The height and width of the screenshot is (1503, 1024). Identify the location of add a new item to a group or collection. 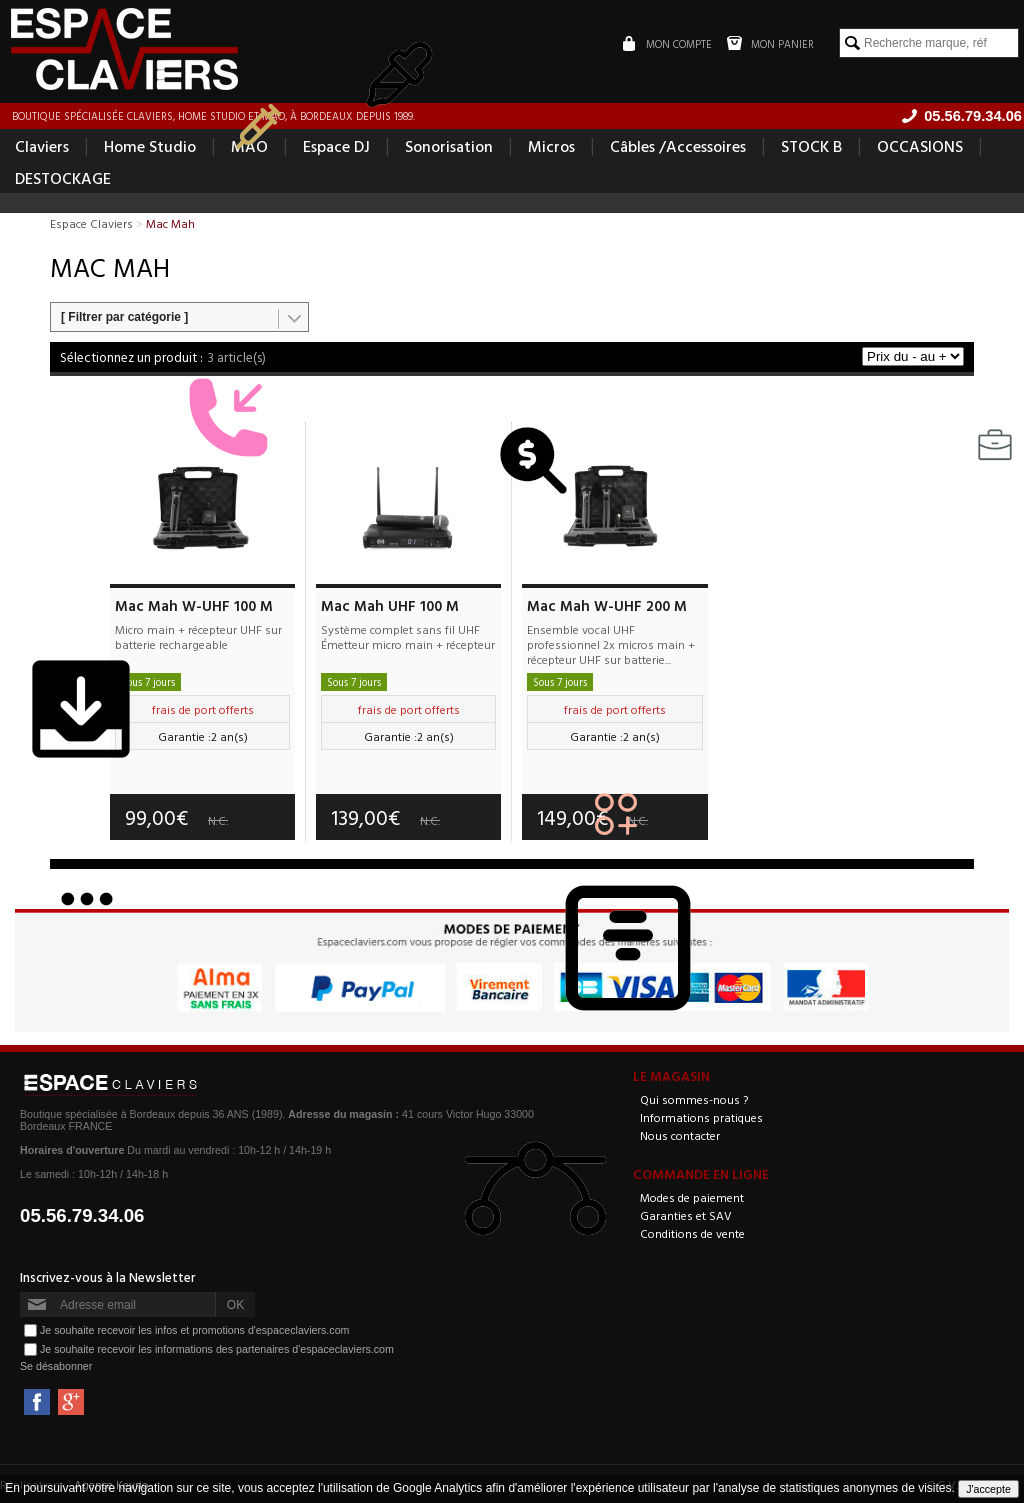
(616, 814).